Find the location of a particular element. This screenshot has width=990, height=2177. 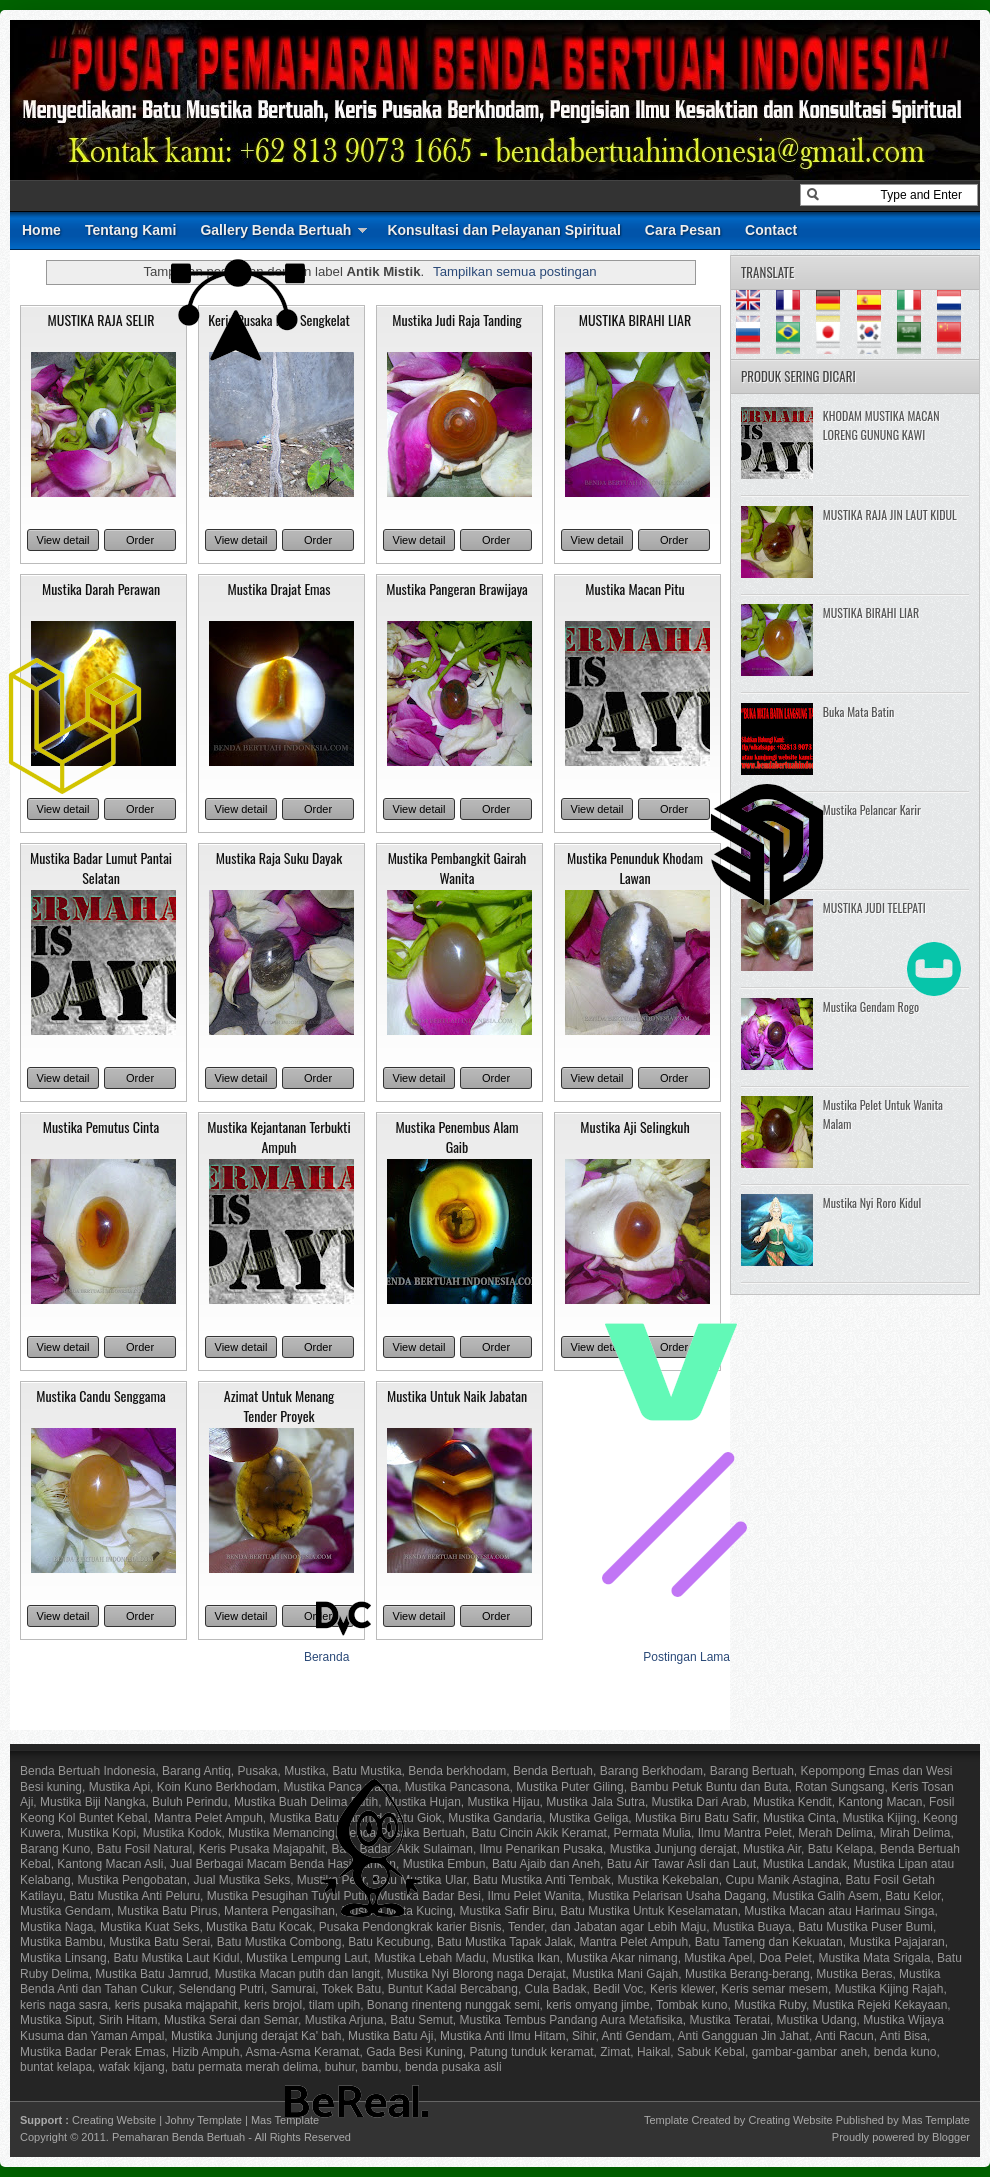

open veed video editing app is located at coordinates (671, 1372).